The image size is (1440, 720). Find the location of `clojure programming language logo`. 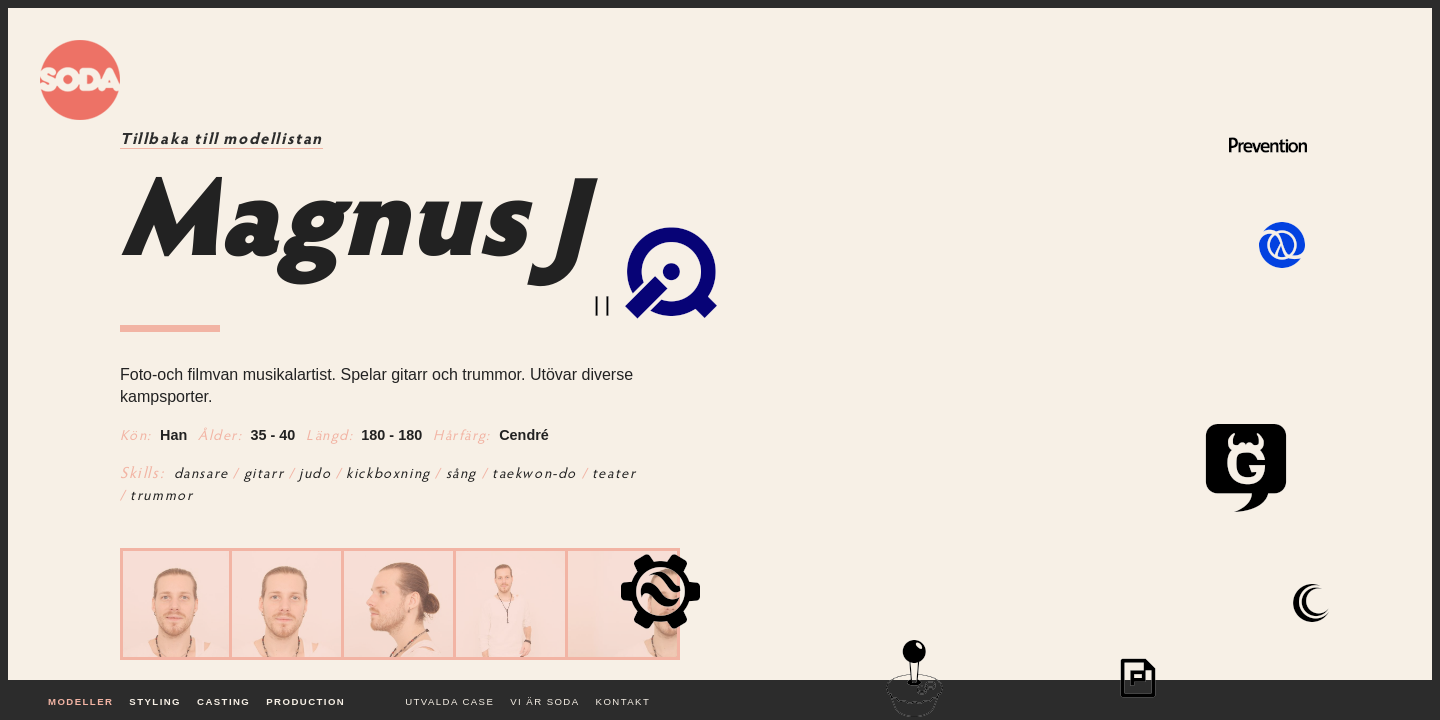

clojure programming language logo is located at coordinates (1282, 245).